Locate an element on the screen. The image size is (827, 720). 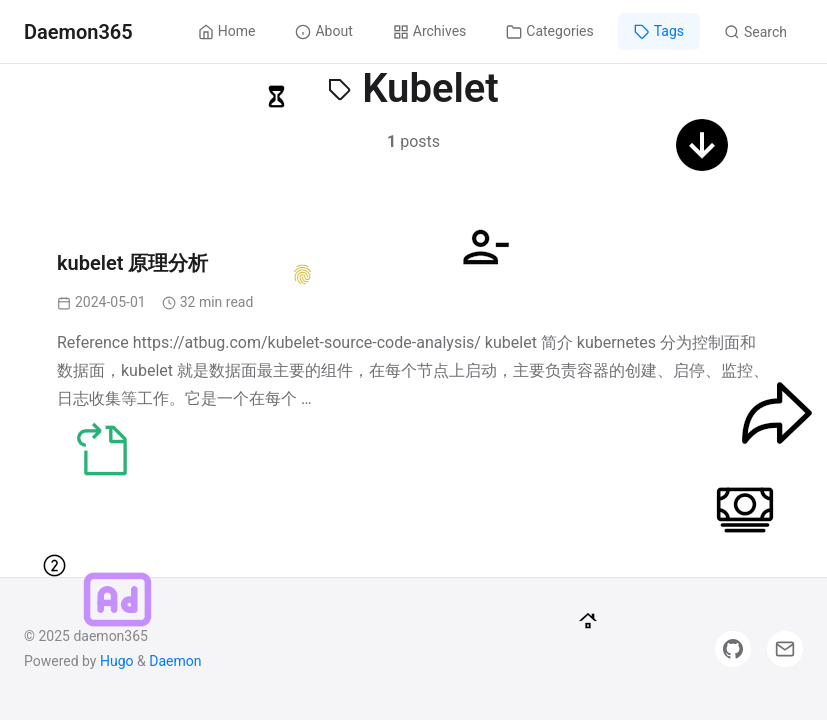
authenticate with fingerprint is located at coordinates (302, 274).